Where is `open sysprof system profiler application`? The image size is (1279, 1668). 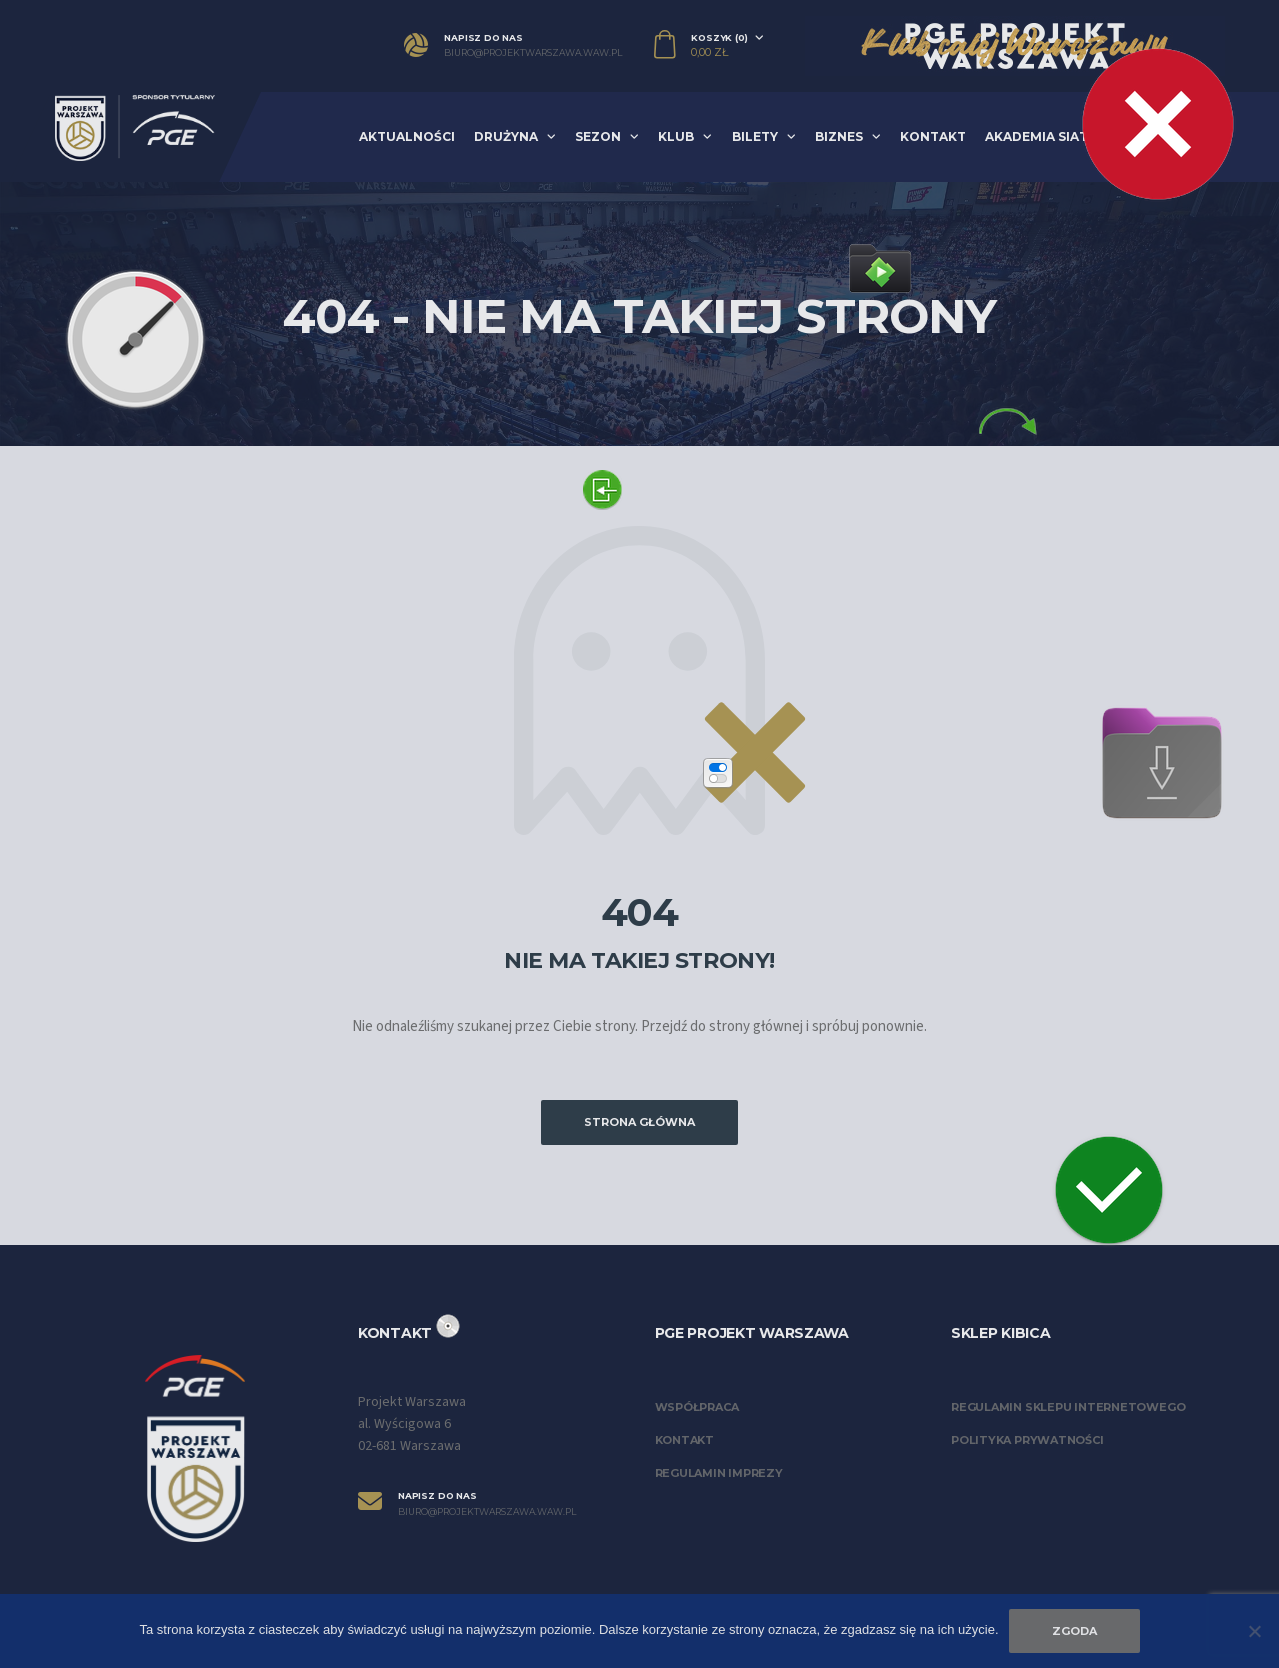
open sysprof system profiler application is located at coordinates (135, 339).